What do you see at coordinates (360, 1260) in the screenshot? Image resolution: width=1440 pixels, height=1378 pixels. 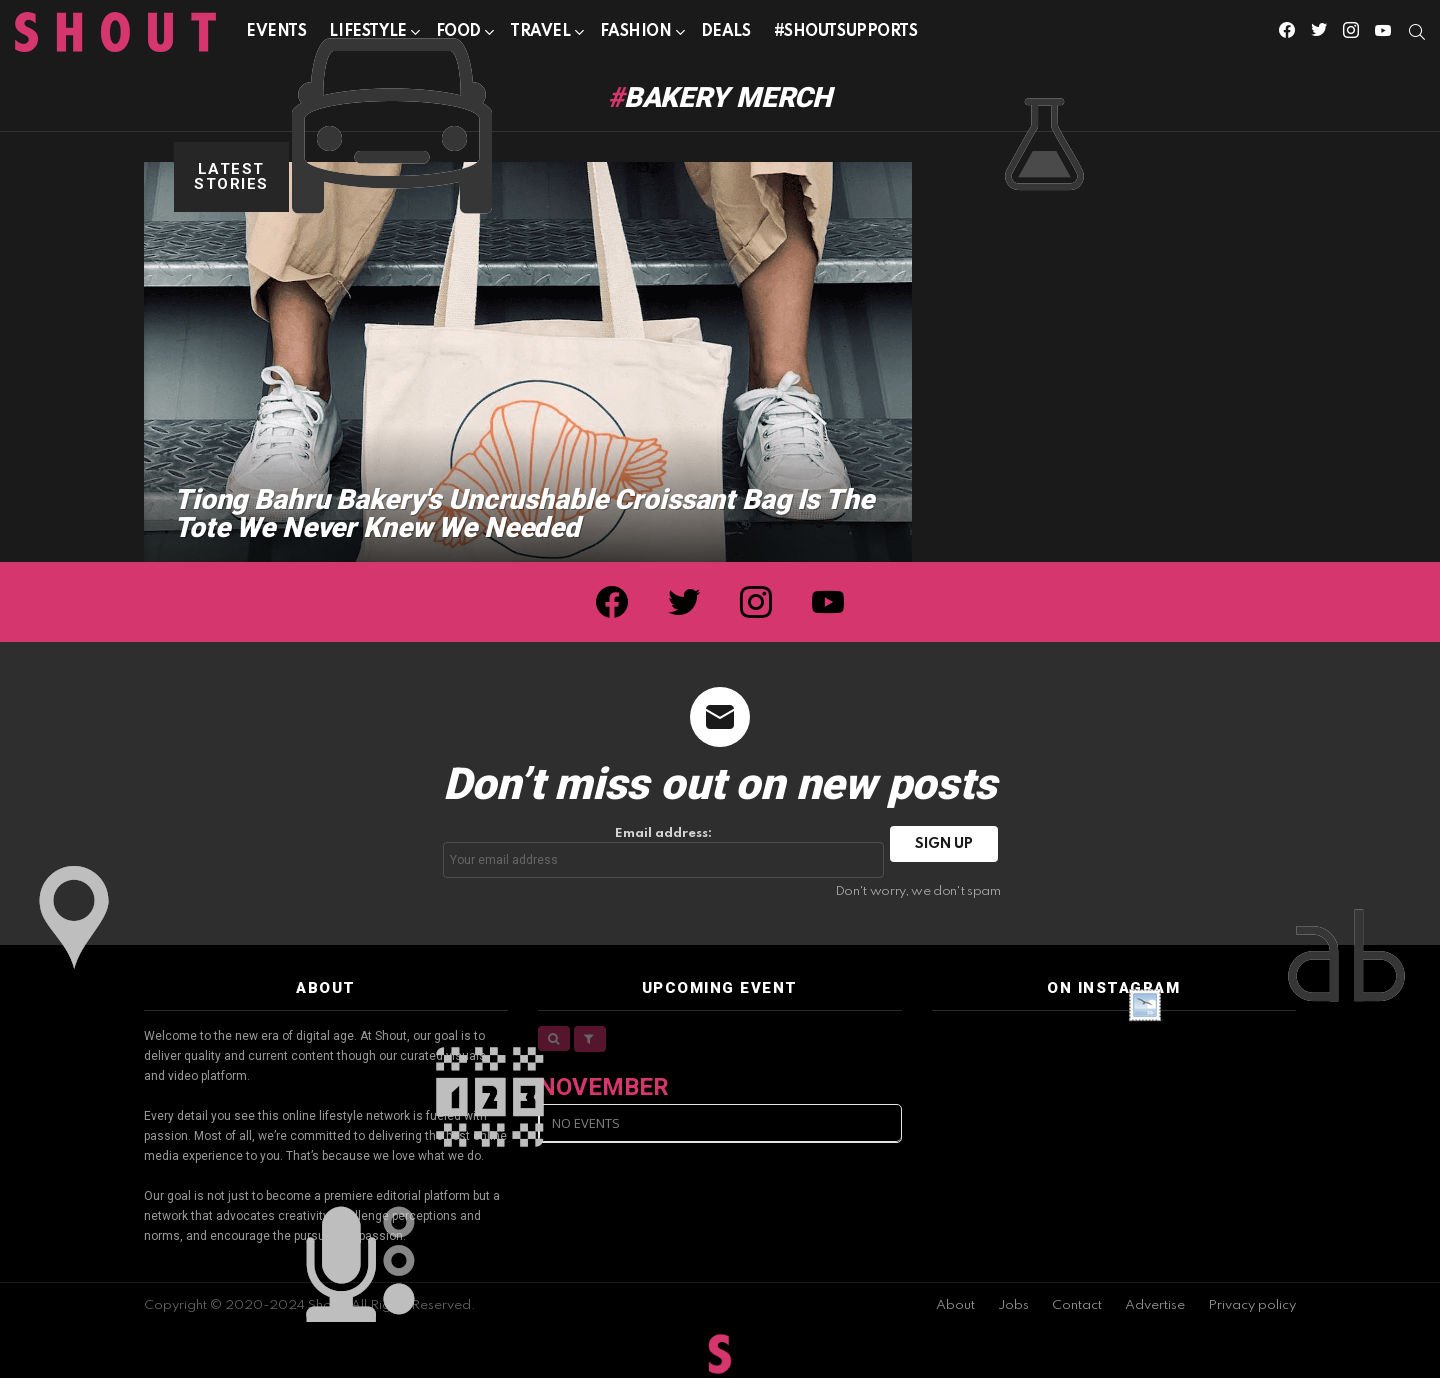 I see `indicates microphone input level is set to low` at bounding box center [360, 1260].